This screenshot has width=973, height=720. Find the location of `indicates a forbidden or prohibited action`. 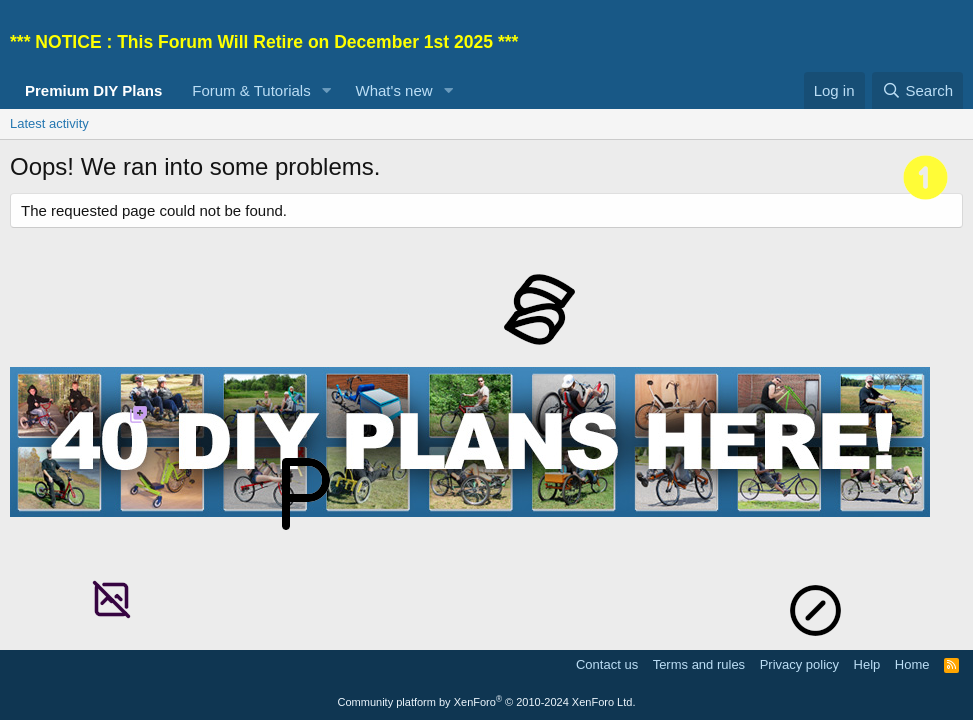

indicates a forbidden or prohibited action is located at coordinates (815, 610).